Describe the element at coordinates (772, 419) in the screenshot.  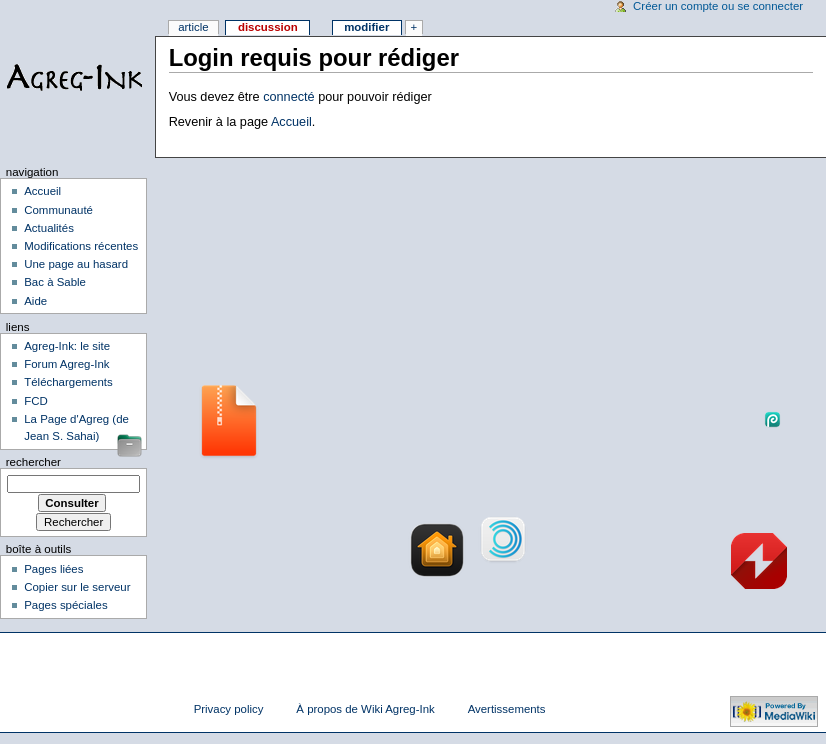
I see `open photopea image editing app` at that location.